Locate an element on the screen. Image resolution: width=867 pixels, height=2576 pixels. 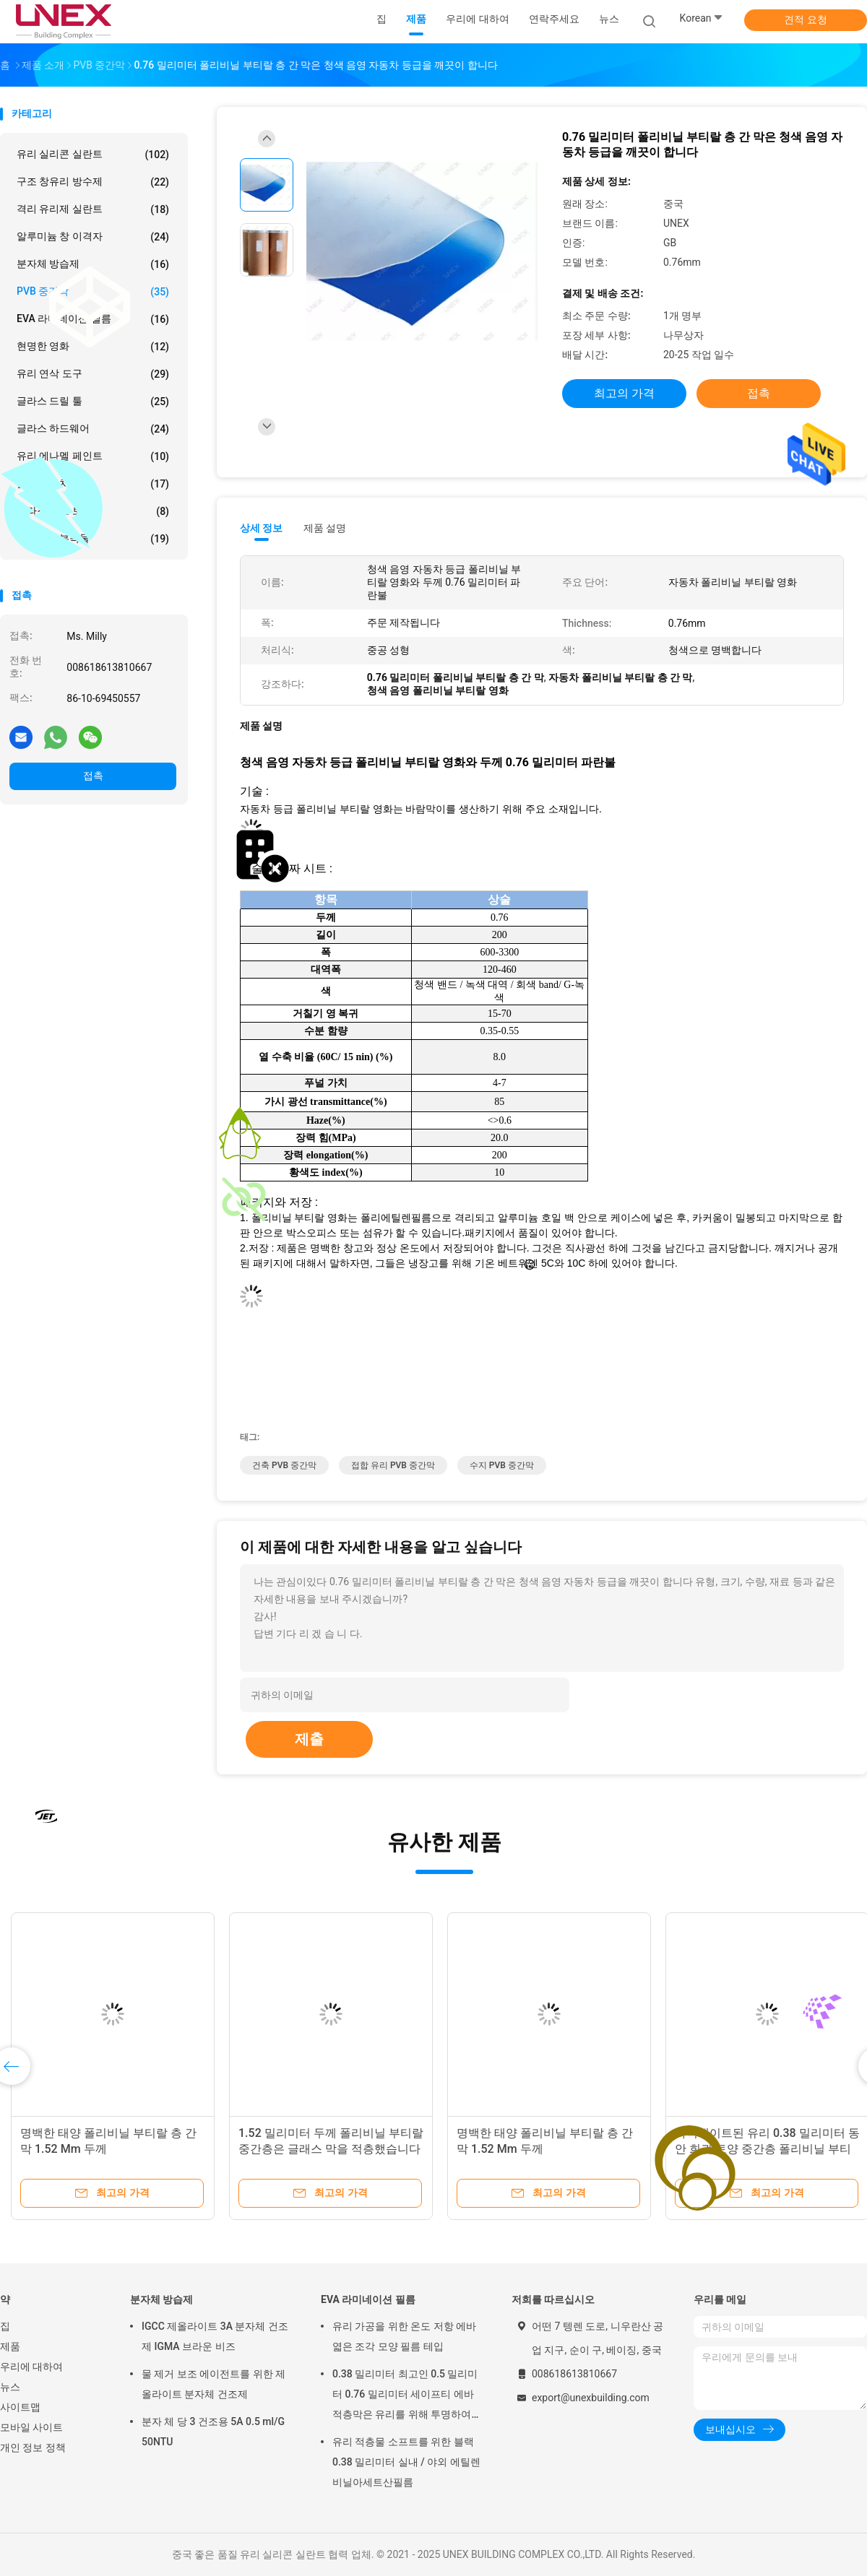
disconnect or remove a linked account is located at coordinates (243, 1199).